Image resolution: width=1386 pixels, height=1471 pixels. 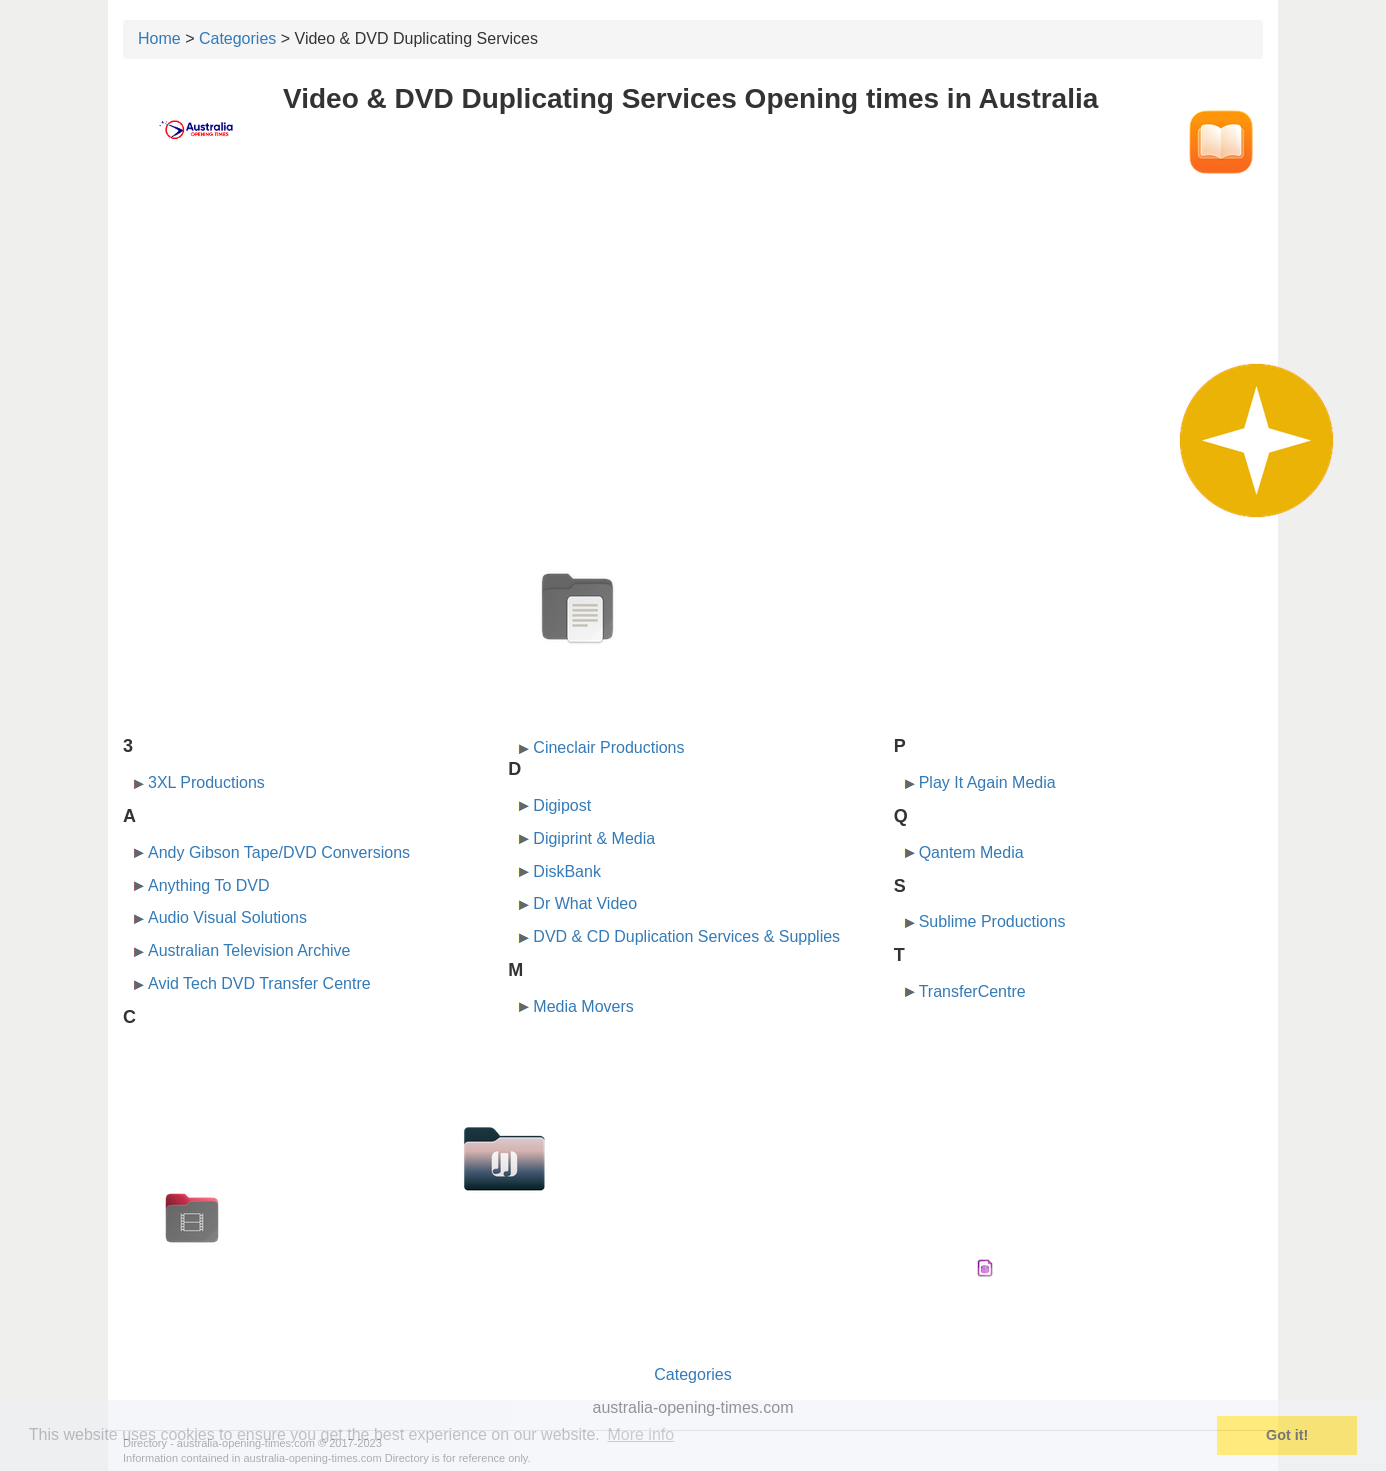 I want to click on open a database template file, so click(x=985, y=1268).